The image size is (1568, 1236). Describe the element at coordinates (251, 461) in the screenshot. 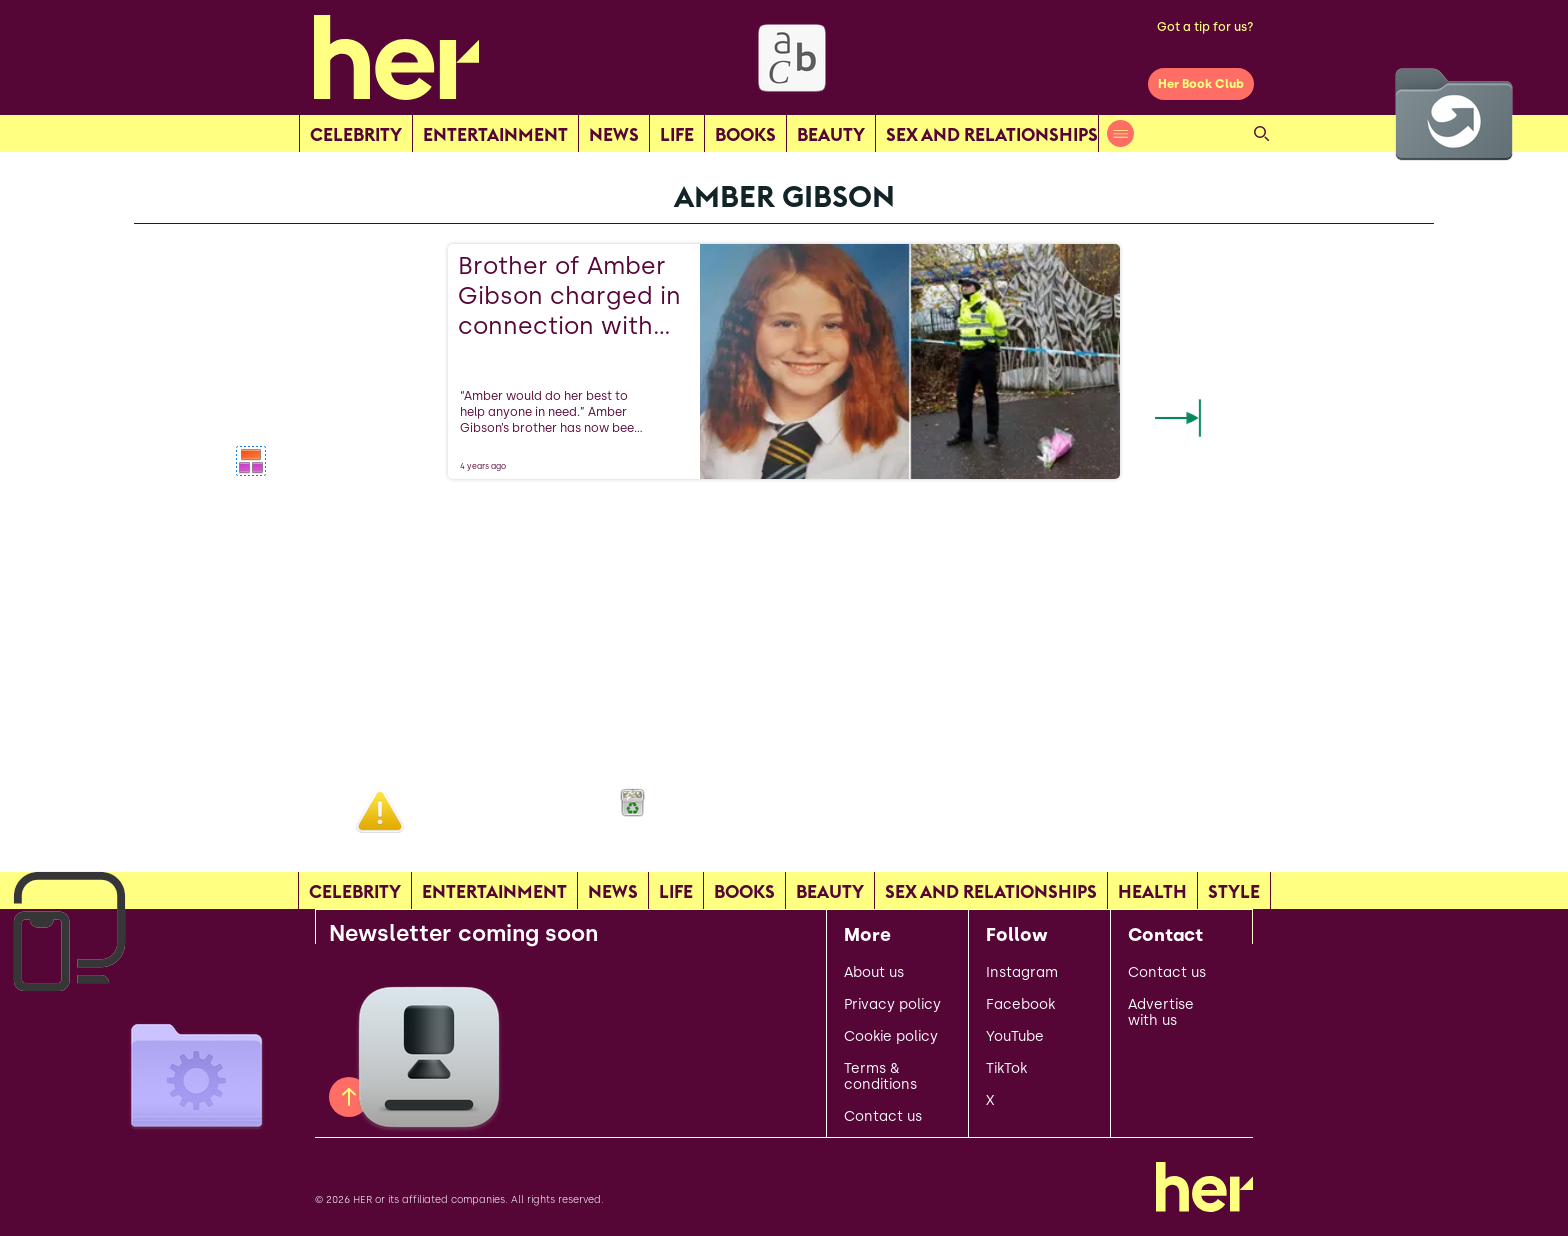

I see `select all items in the current view` at that location.